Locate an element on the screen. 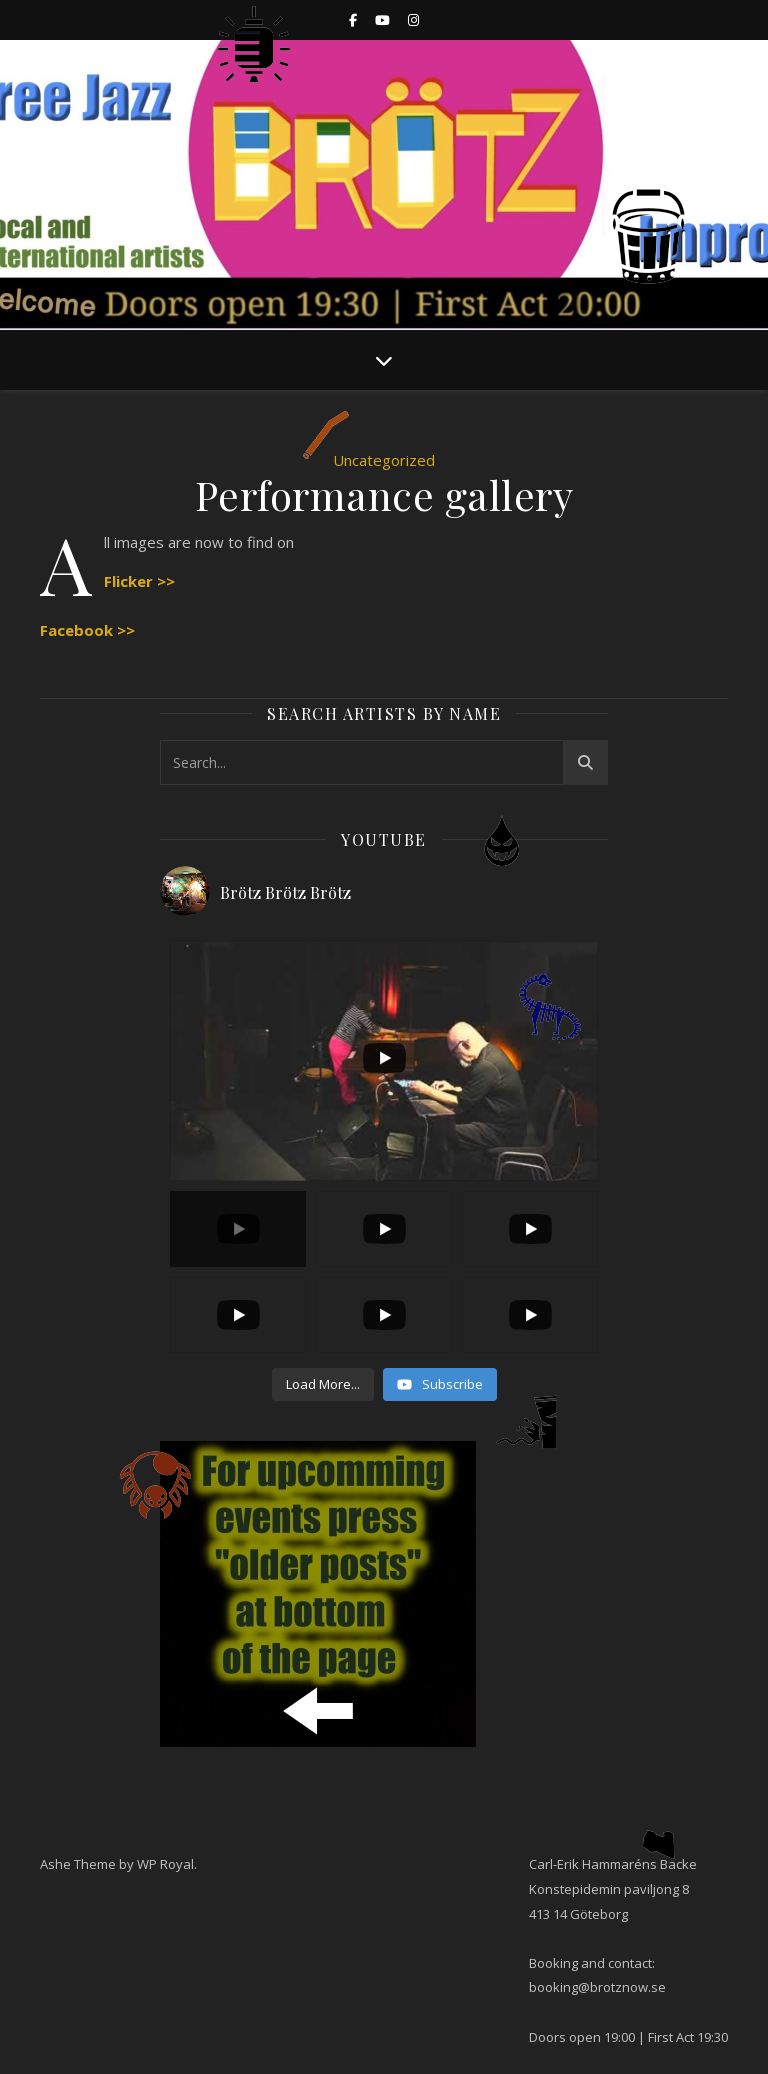 This screenshot has width=768, height=2074. select the lead pipe weapon in a mystery or detective game is located at coordinates (326, 435).